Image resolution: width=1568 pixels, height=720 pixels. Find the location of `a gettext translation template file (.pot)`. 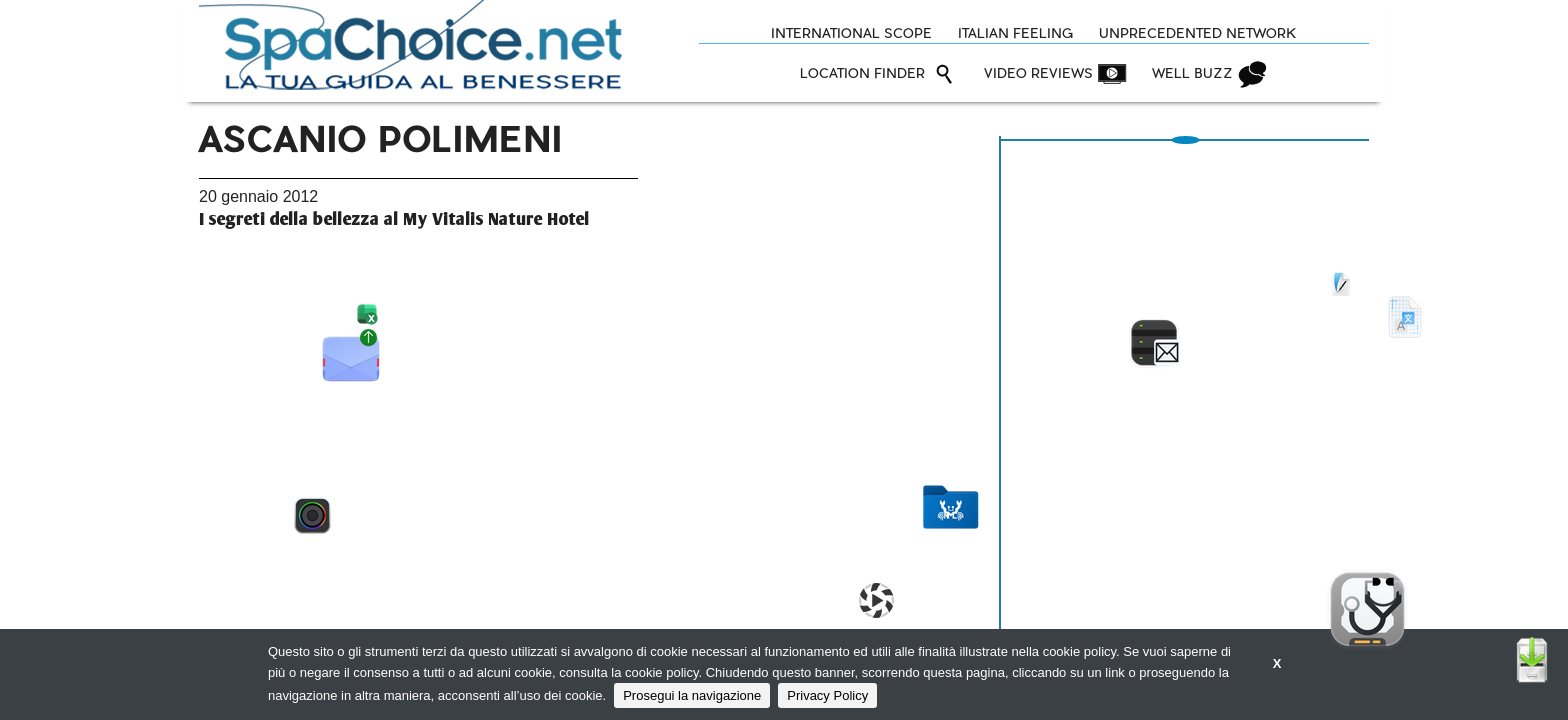

a gettext translation template file (.pot) is located at coordinates (1405, 317).